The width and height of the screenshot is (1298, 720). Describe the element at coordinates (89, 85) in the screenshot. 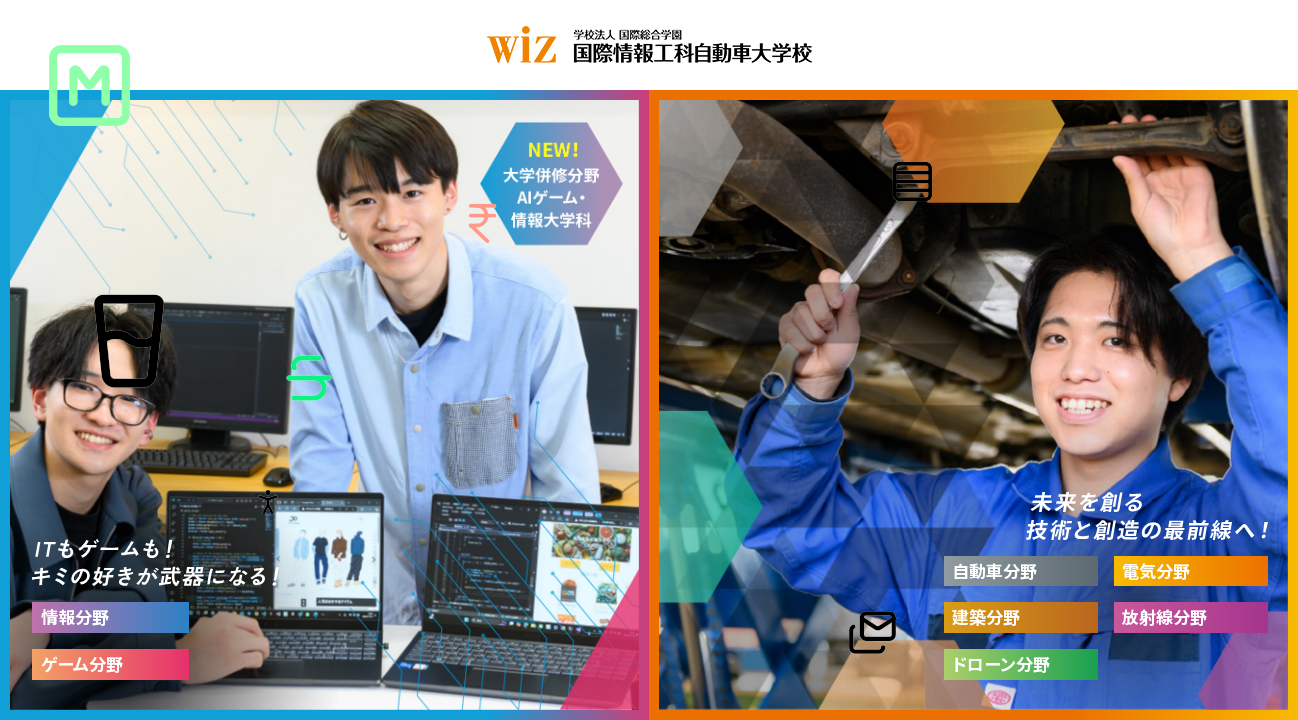

I see `toggle medium size or format option` at that location.